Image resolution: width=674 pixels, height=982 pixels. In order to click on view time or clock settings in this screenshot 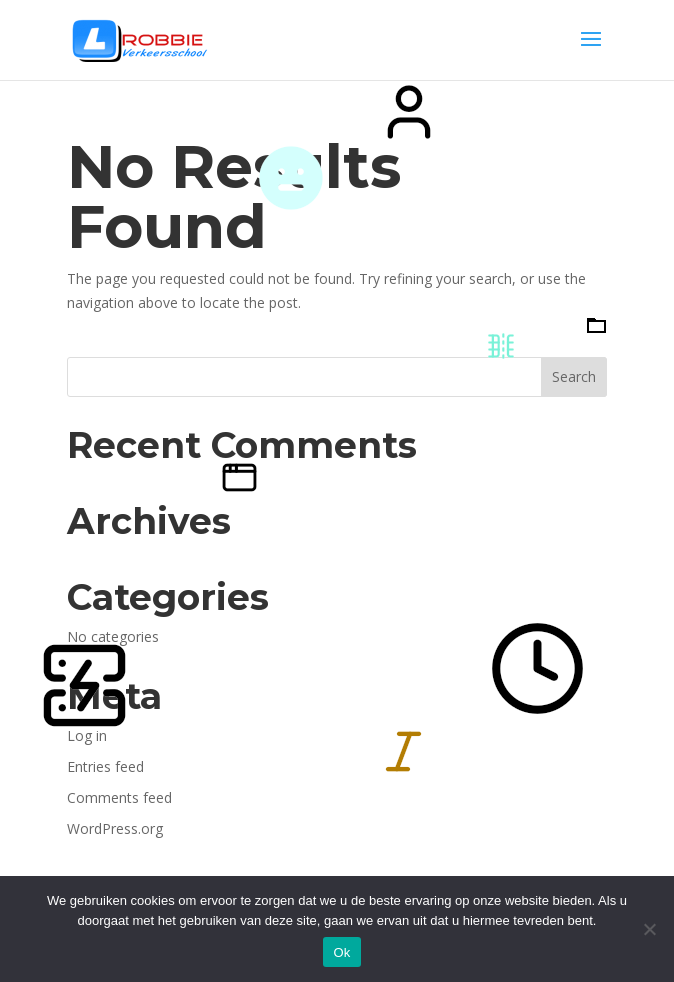, I will do `click(537, 668)`.